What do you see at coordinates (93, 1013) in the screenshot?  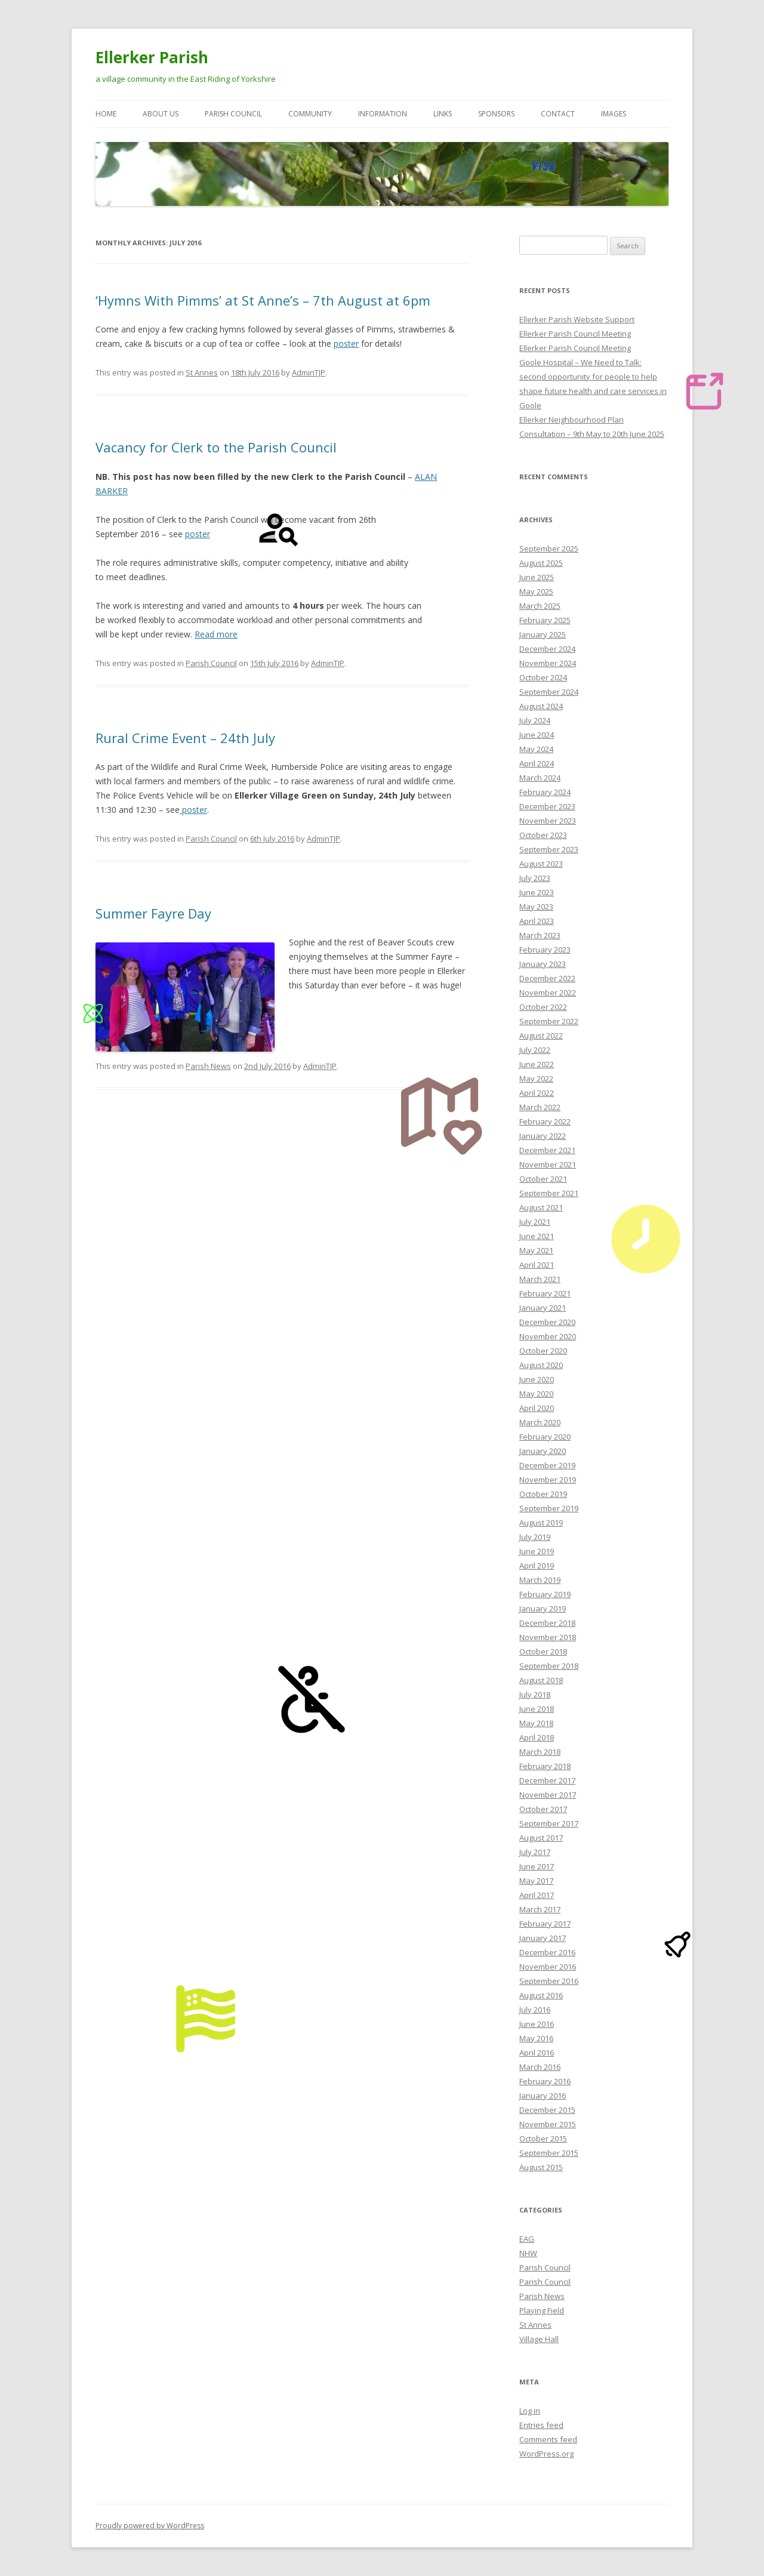 I see `access science or chemistry features` at bounding box center [93, 1013].